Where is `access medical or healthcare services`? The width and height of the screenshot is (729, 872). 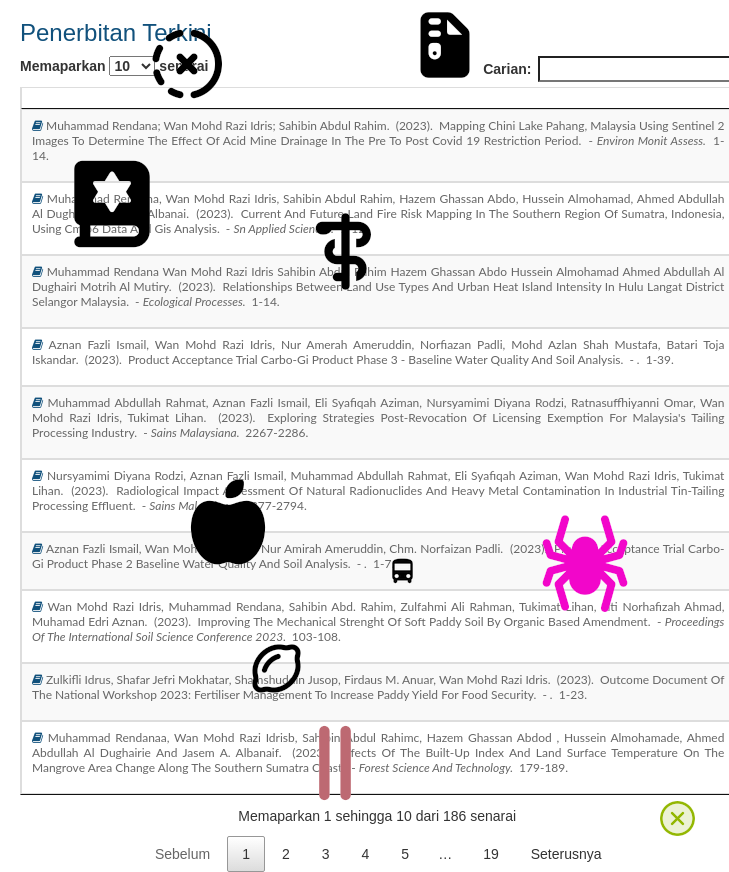 access medical or healthcare services is located at coordinates (345, 251).